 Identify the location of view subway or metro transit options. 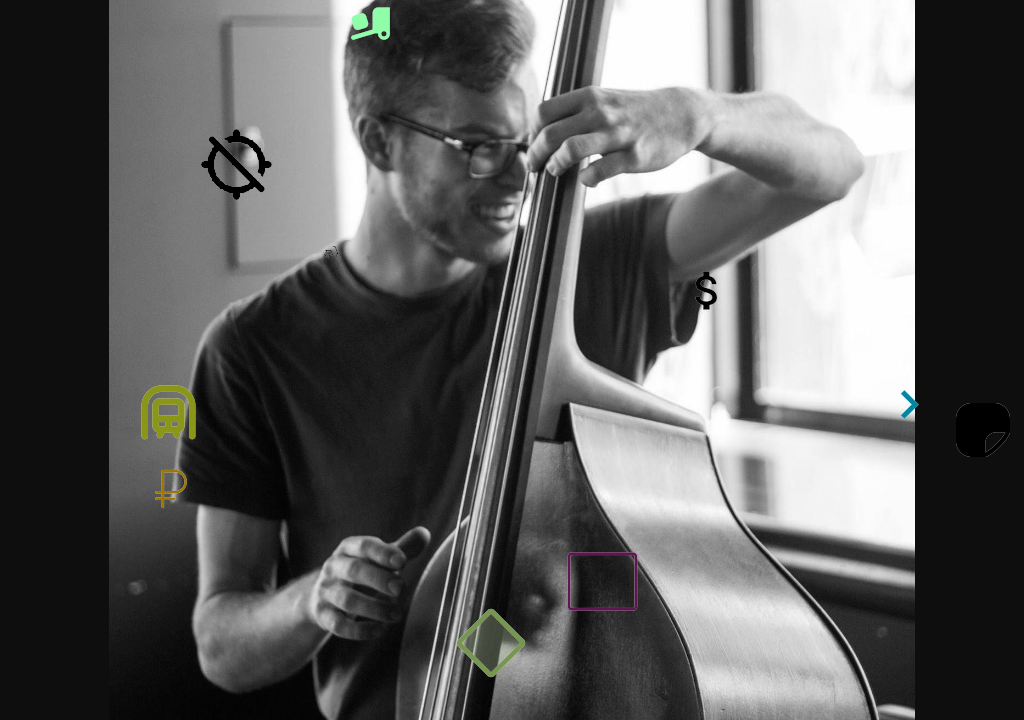
(168, 414).